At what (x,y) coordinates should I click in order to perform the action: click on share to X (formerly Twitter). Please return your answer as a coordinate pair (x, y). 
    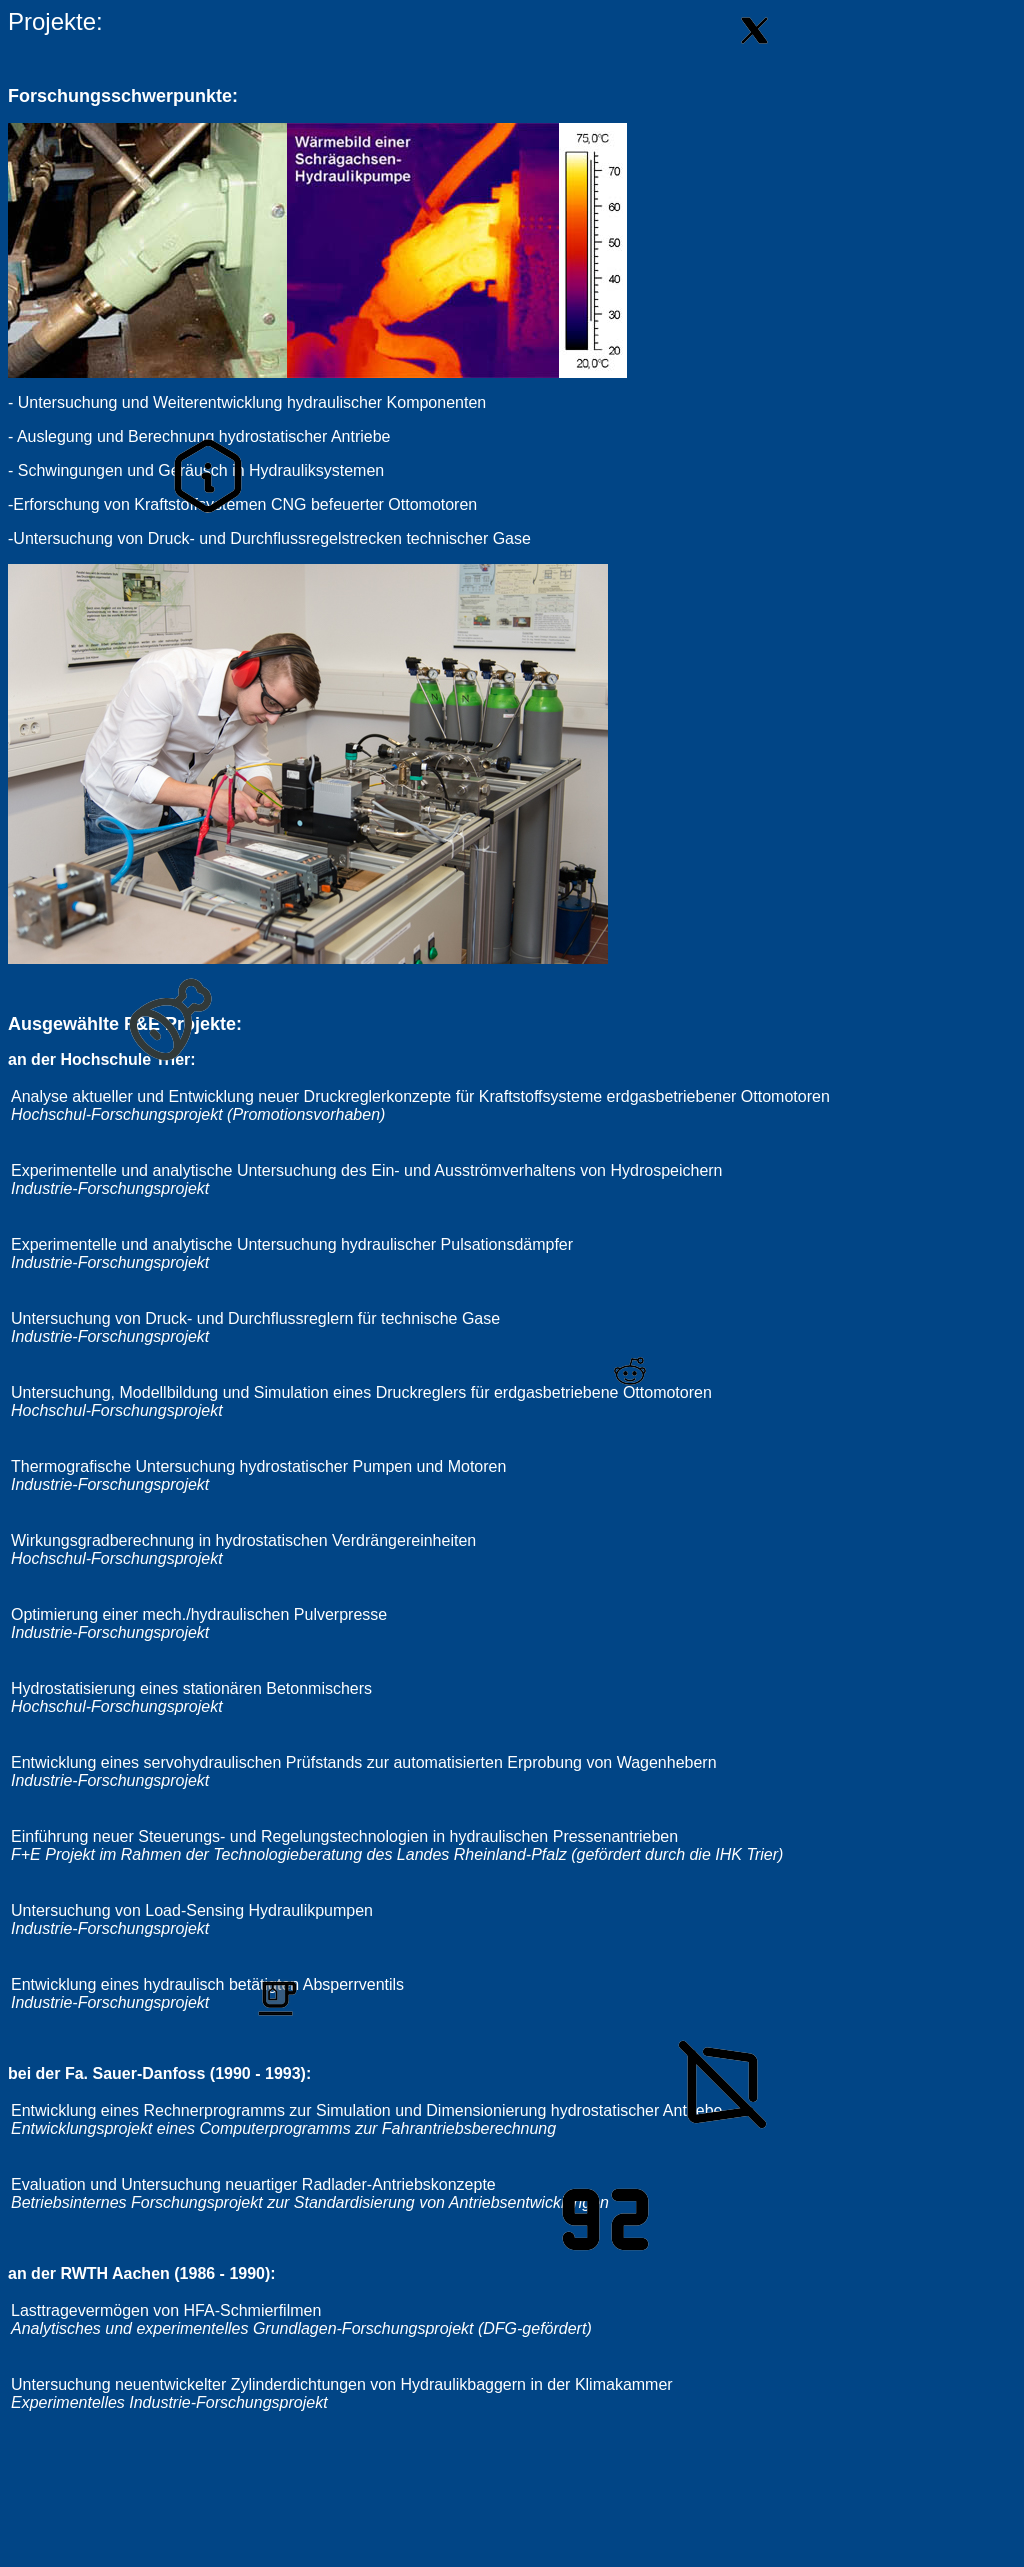
    Looking at the image, I should click on (754, 30).